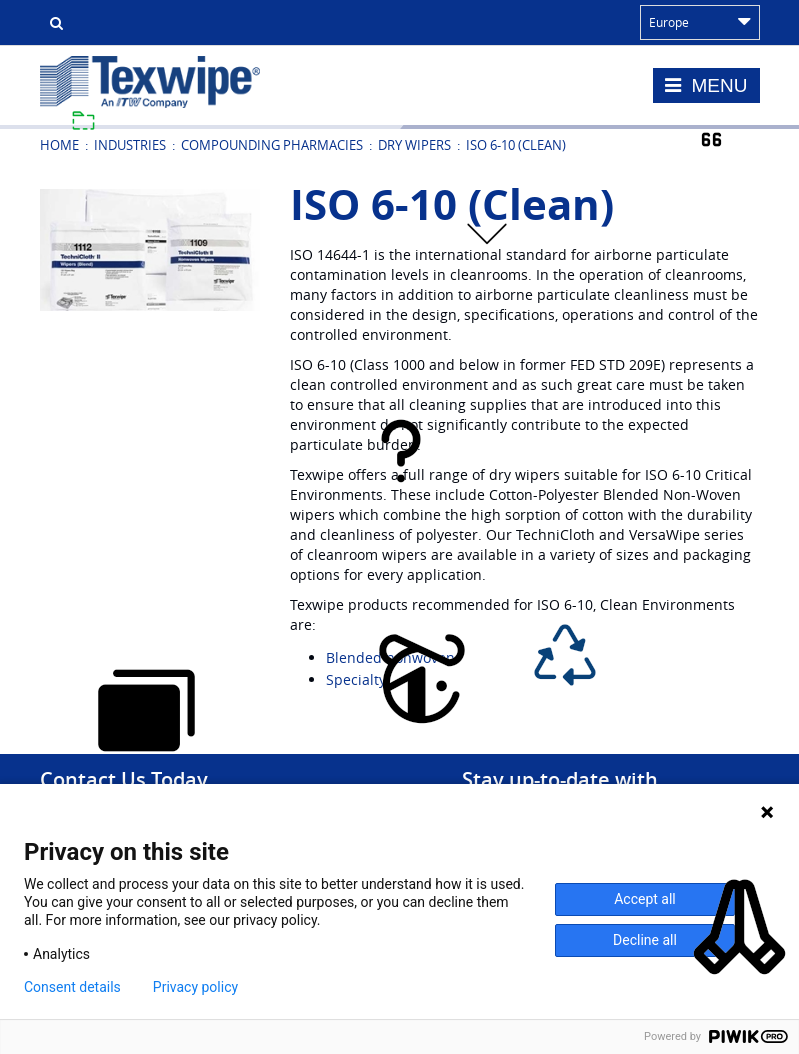 The width and height of the screenshot is (799, 1054). What do you see at coordinates (487, 232) in the screenshot?
I see `expand a dropdown menu` at bounding box center [487, 232].